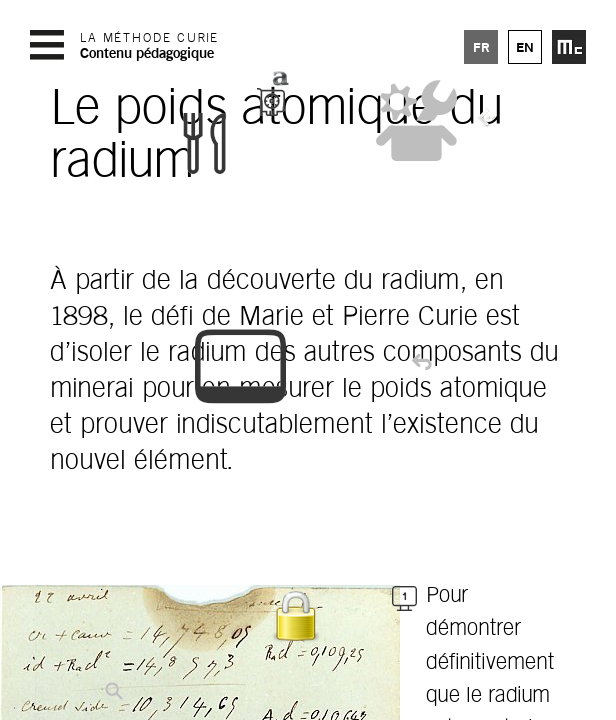 This screenshot has height=720, width=616. Describe the element at coordinates (114, 691) in the screenshot. I see `search for content or items` at that location.